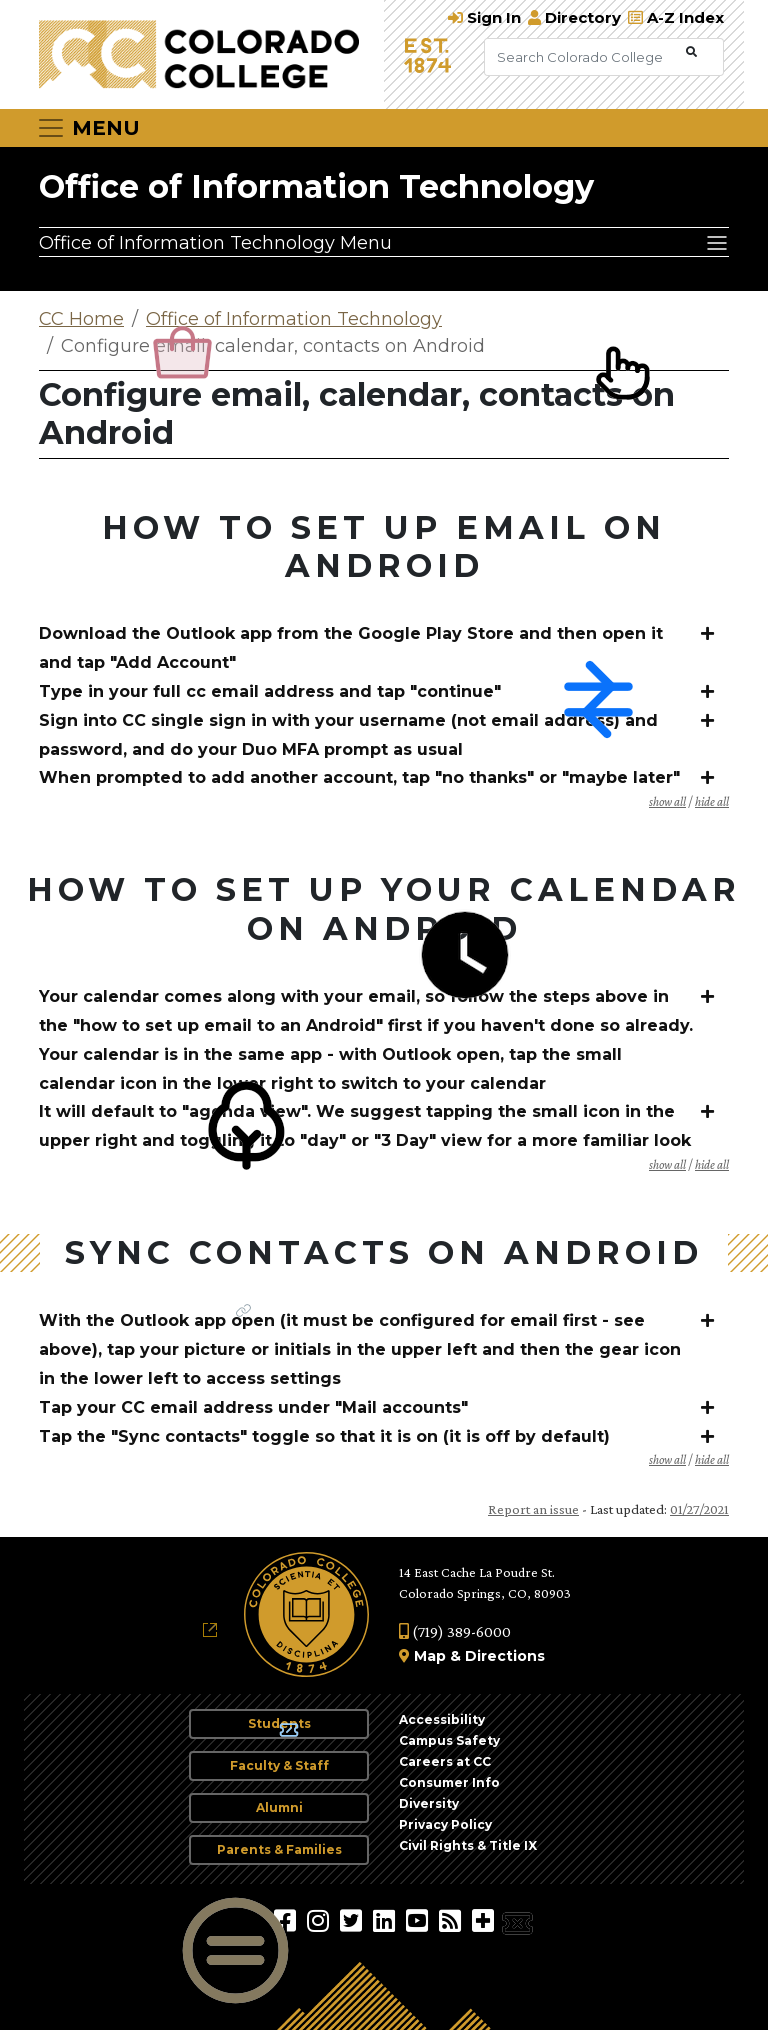  I want to click on copy or share a link, so click(243, 1310).